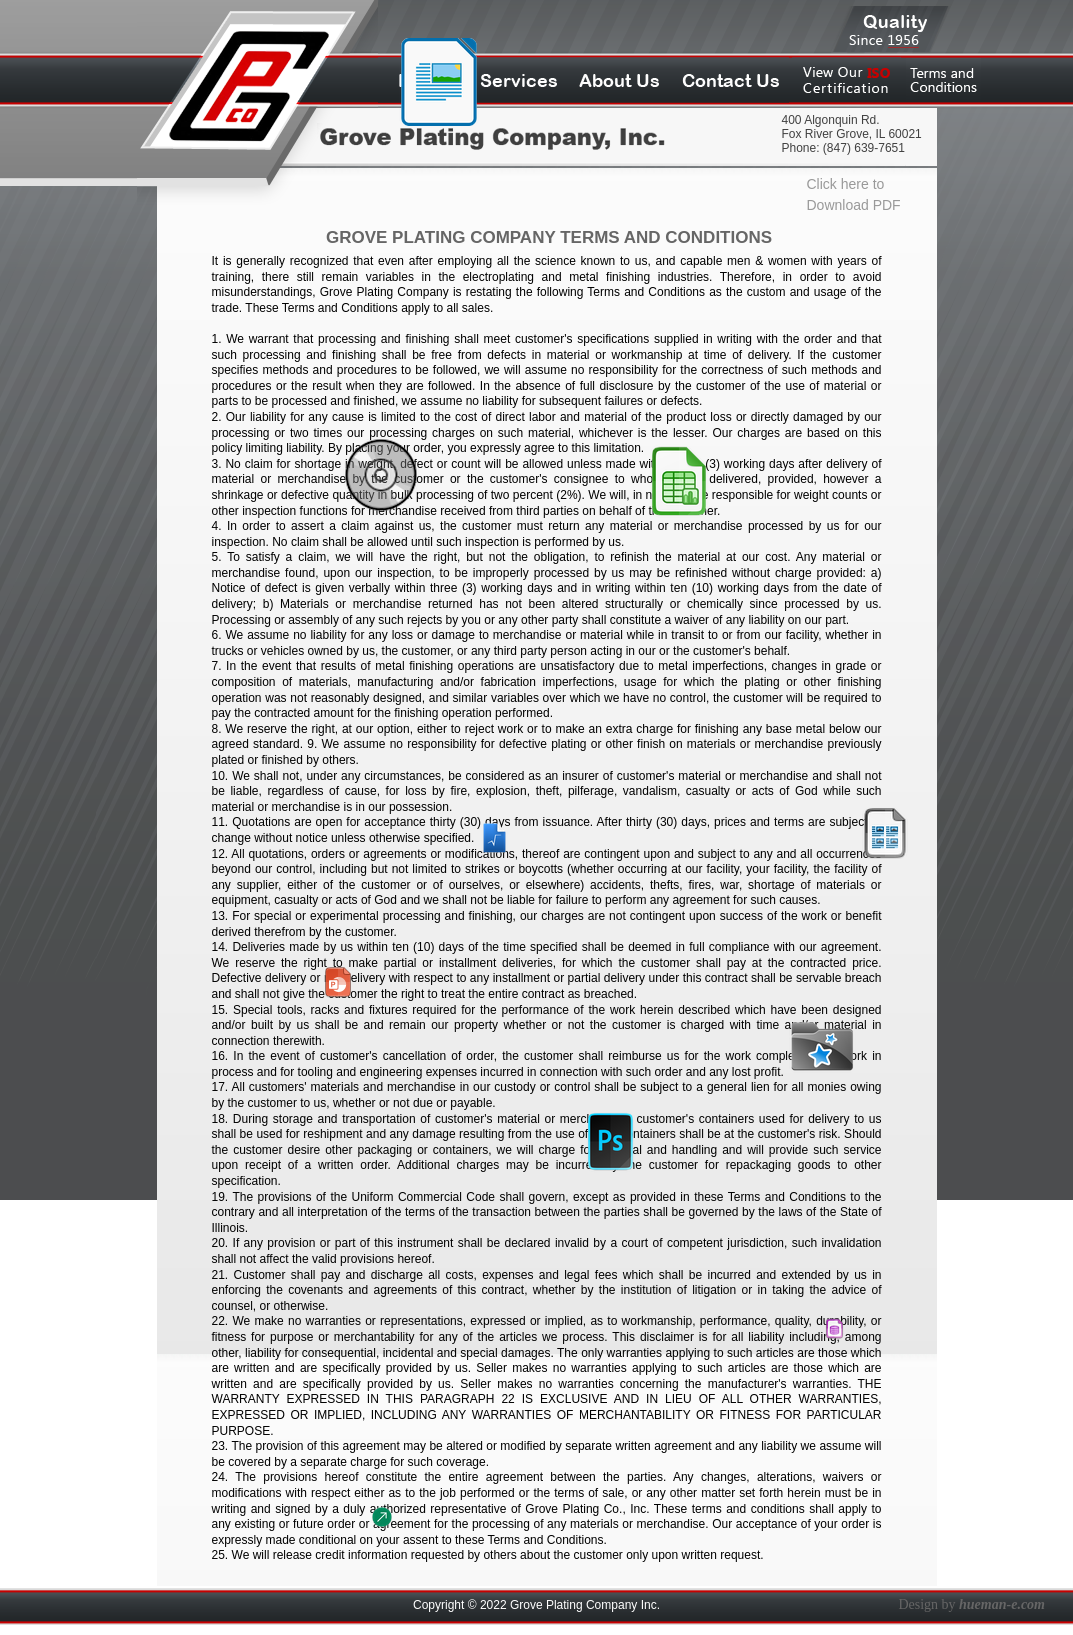 This screenshot has width=1073, height=1635. I want to click on a root data file or scientific dataset document, so click(494, 838).